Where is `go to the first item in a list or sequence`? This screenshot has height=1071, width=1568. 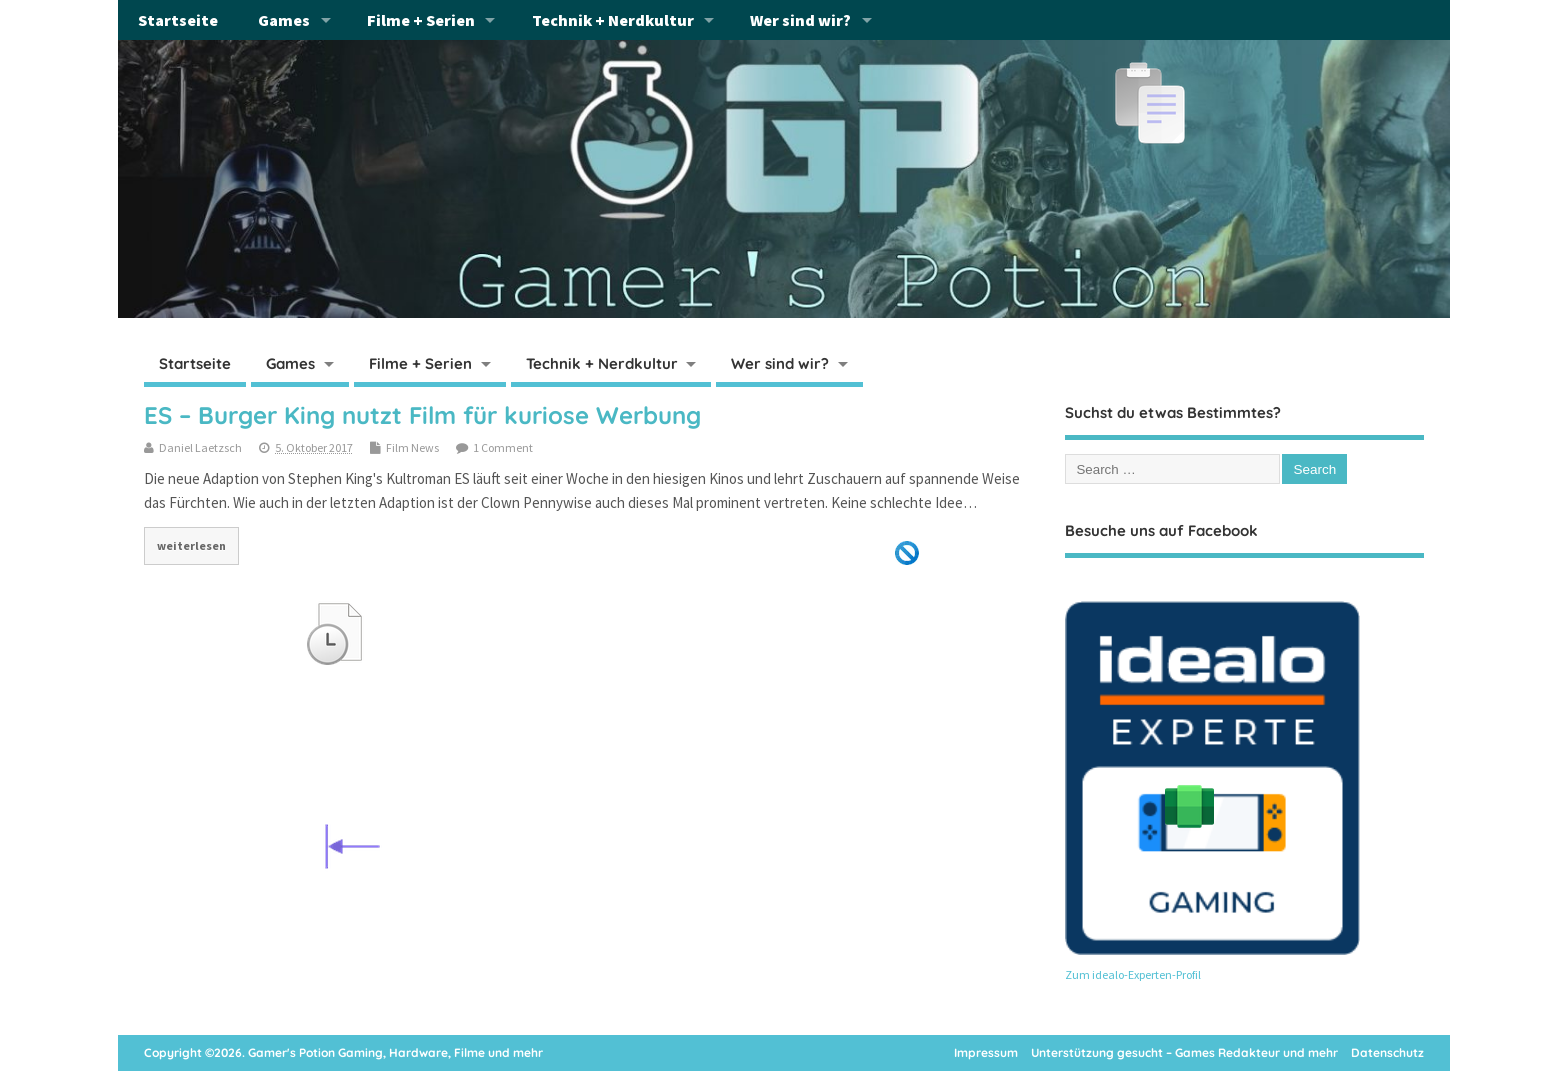
go to the first item in a list or sequence is located at coordinates (352, 846).